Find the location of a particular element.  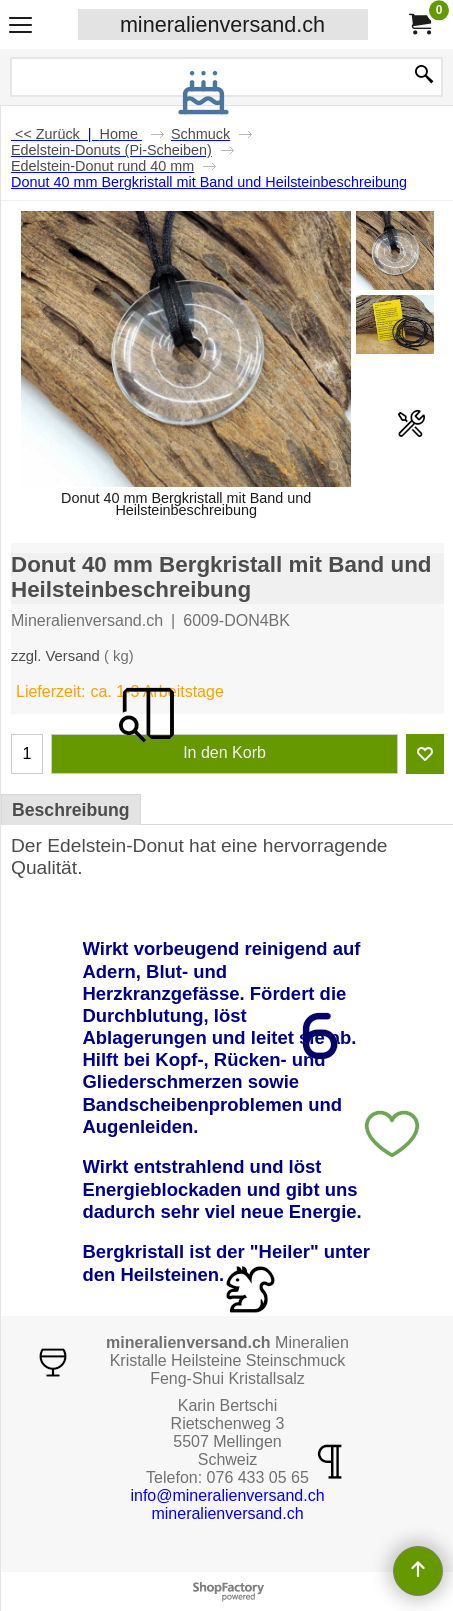

indicates a birthday or celebration is located at coordinates (203, 91).